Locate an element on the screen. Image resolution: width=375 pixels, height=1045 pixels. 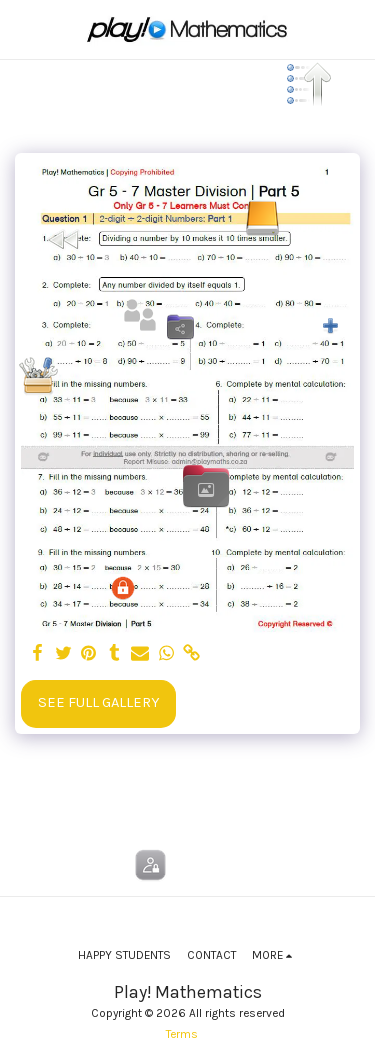
sort items in descending order is located at coordinates (311, 85).